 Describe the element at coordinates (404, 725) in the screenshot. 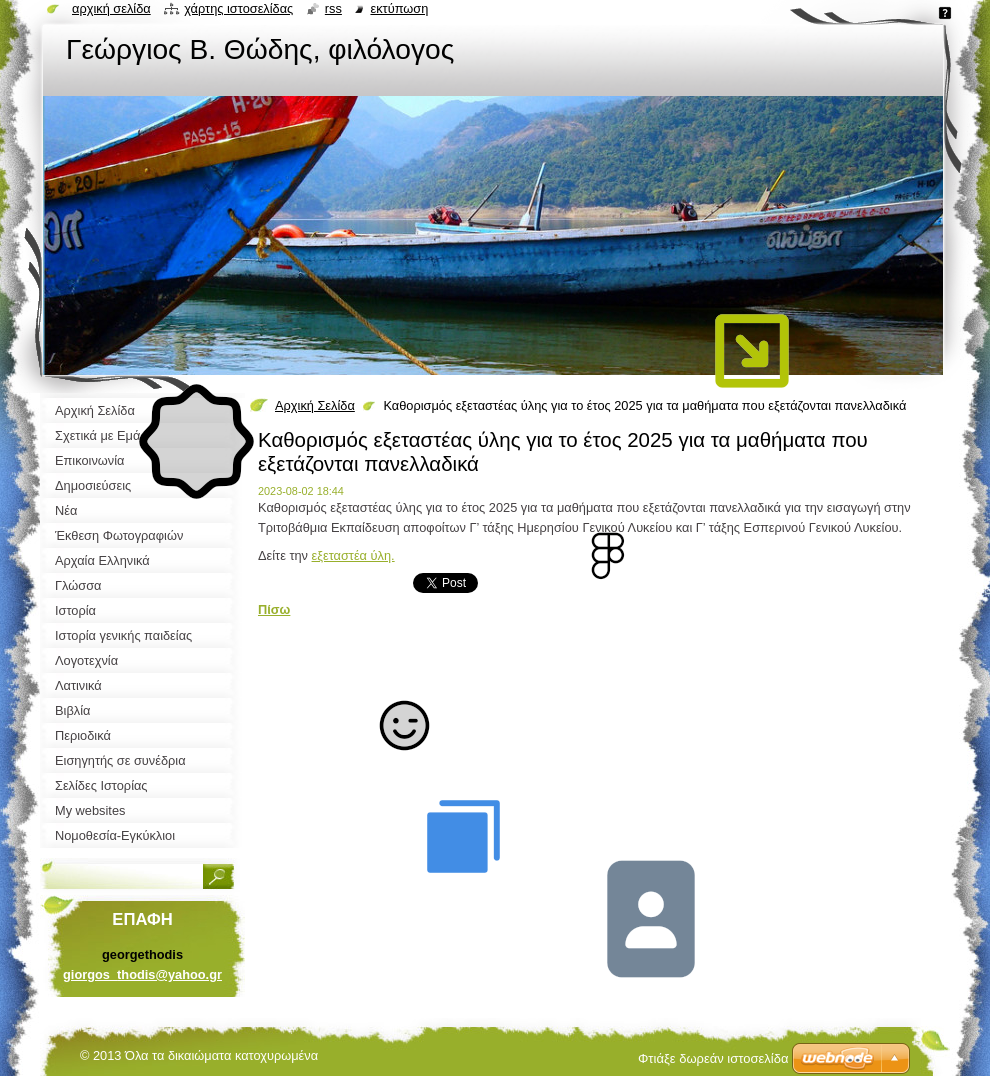

I see `insert a winking emoji or emoticon` at that location.